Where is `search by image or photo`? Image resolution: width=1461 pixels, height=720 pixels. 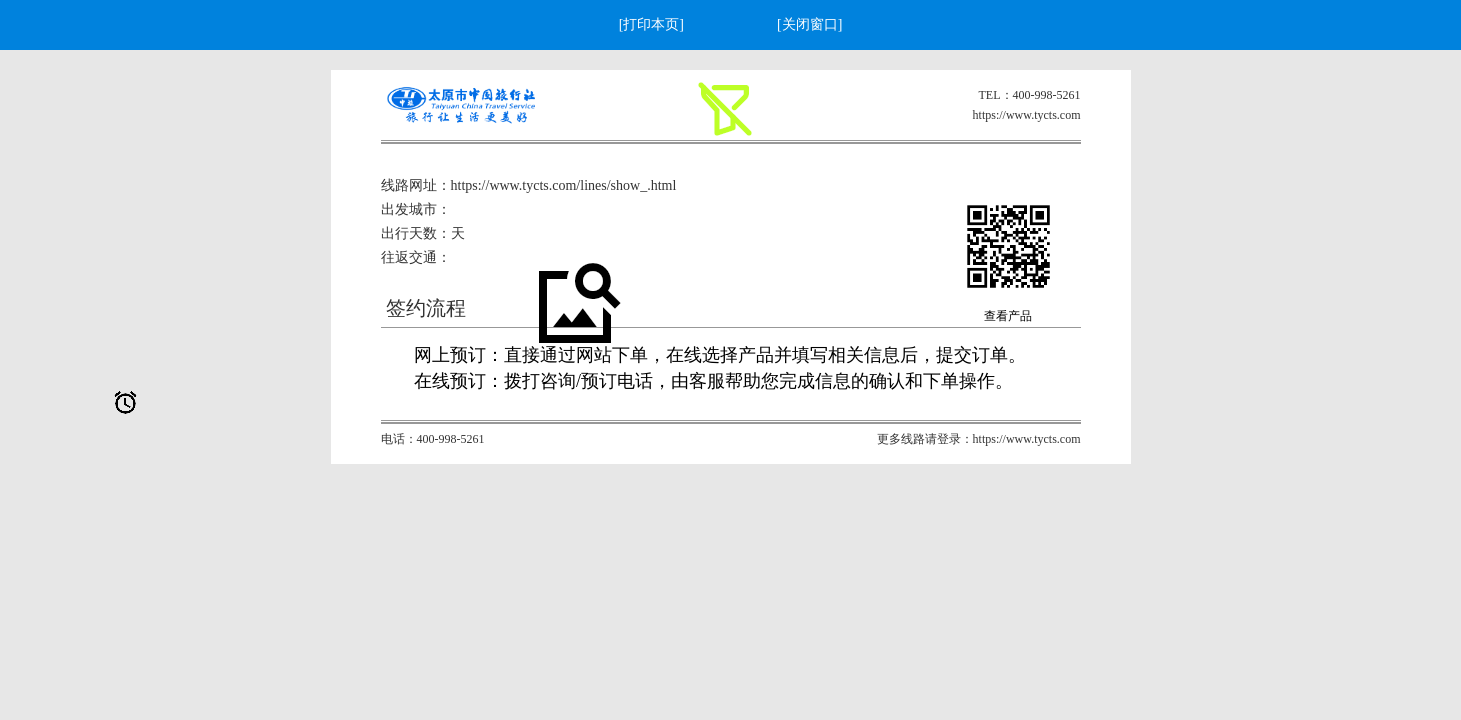 search by image or photo is located at coordinates (579, 303).